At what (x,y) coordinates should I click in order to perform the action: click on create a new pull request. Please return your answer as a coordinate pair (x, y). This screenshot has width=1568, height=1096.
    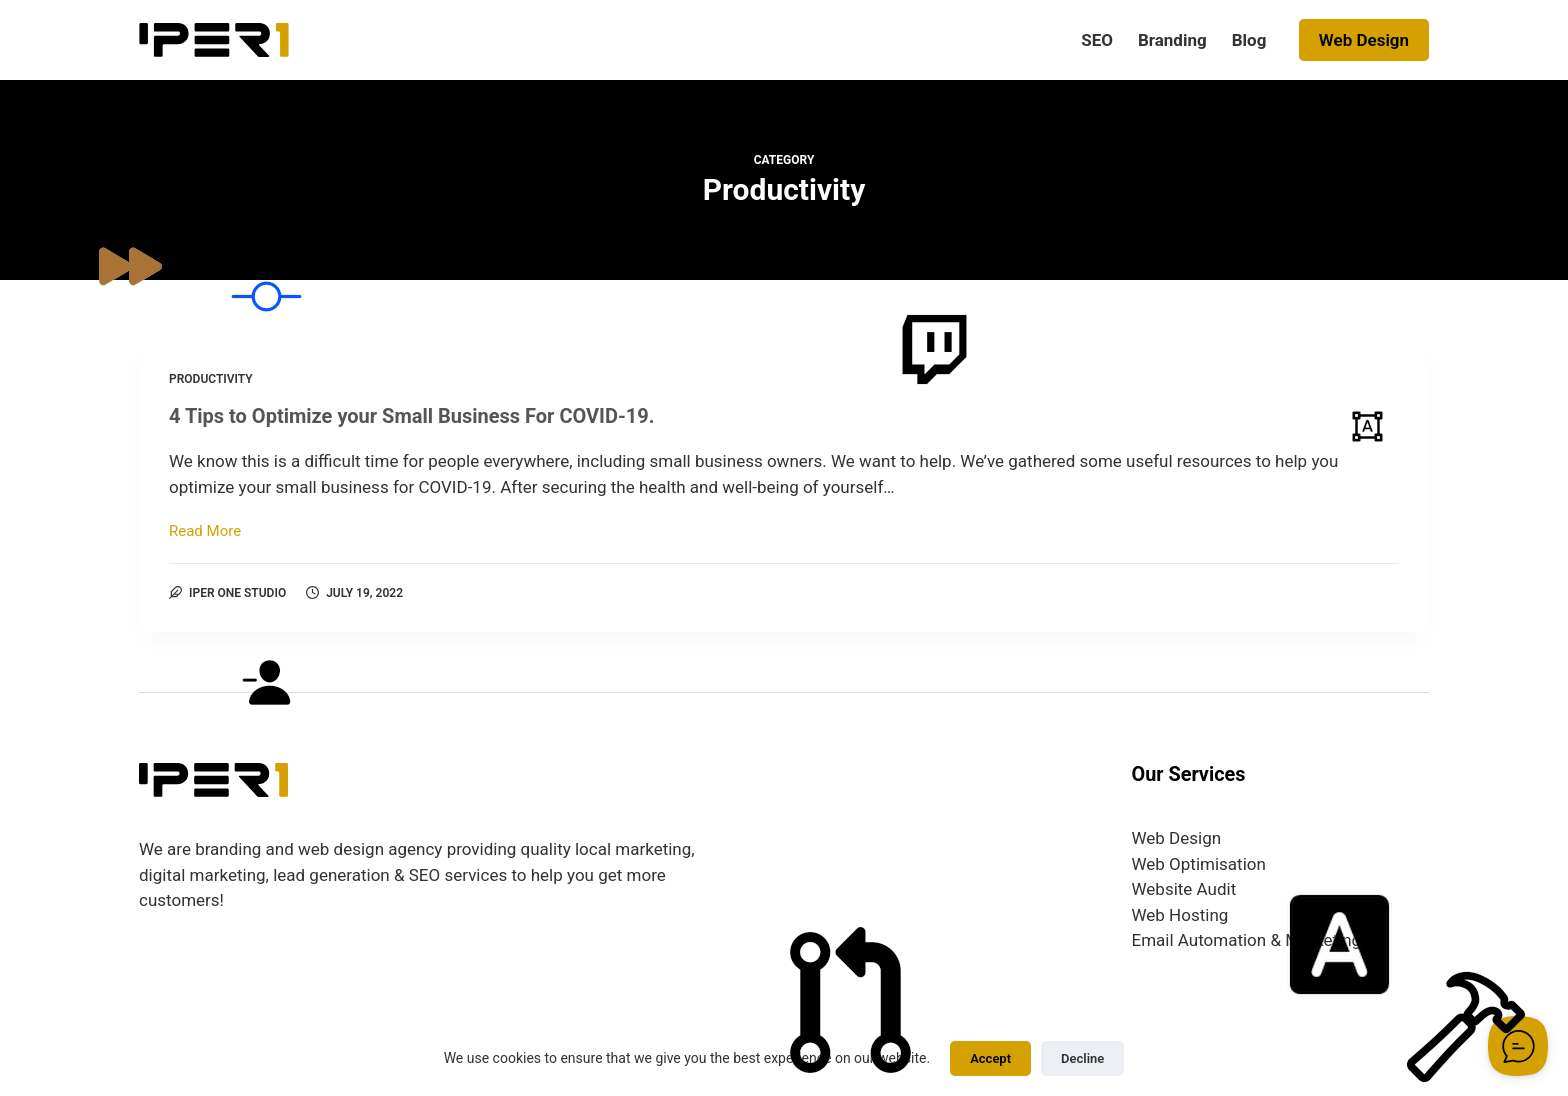
    Looking at the image, I should click on (850, 1002).